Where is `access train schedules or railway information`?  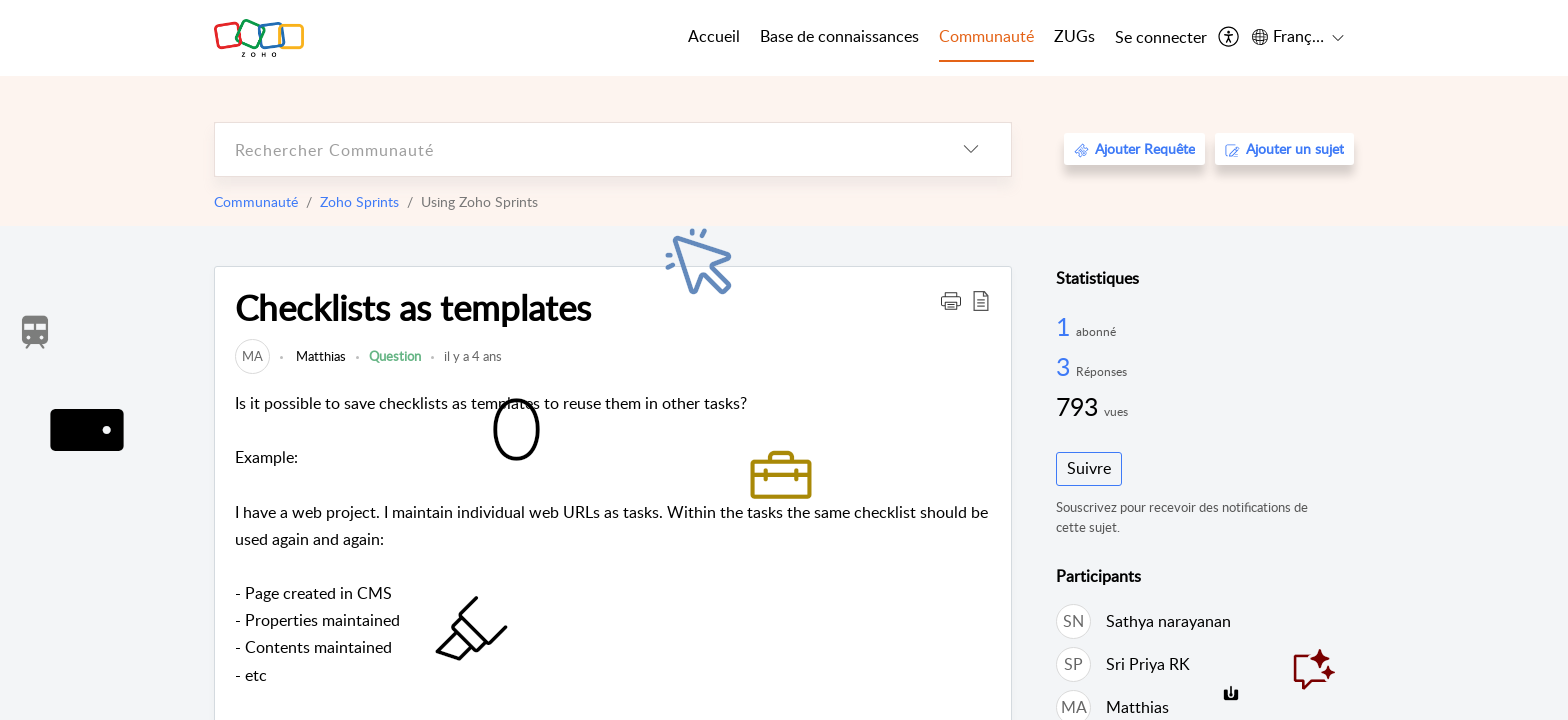
access train schedules or railway information is located at coordinates (35, 331).